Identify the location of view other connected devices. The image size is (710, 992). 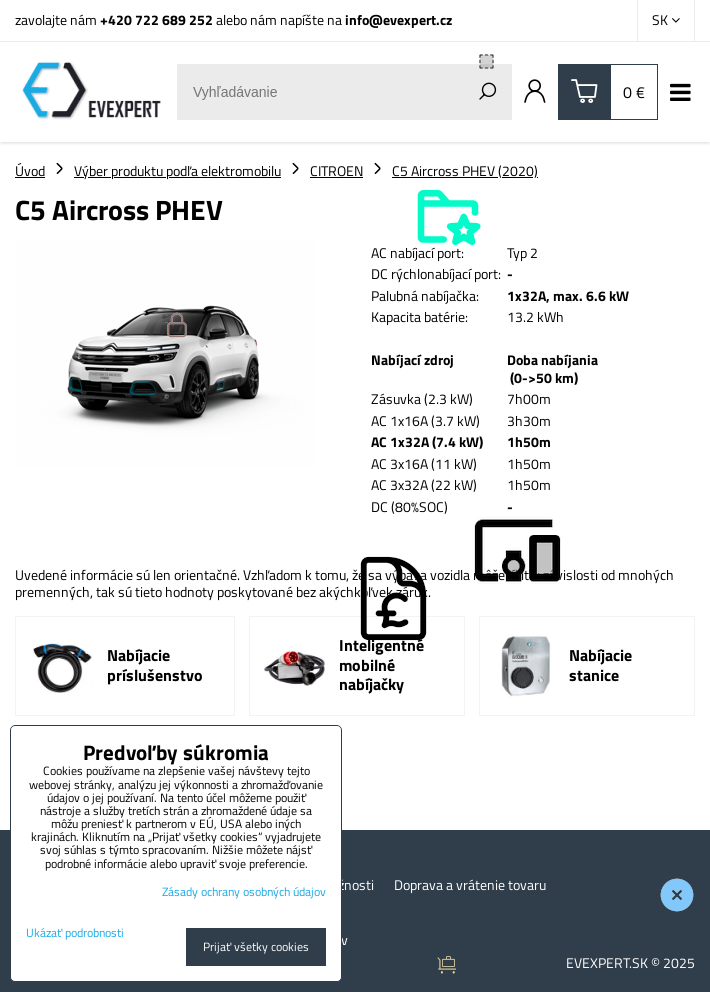
(517, 550).